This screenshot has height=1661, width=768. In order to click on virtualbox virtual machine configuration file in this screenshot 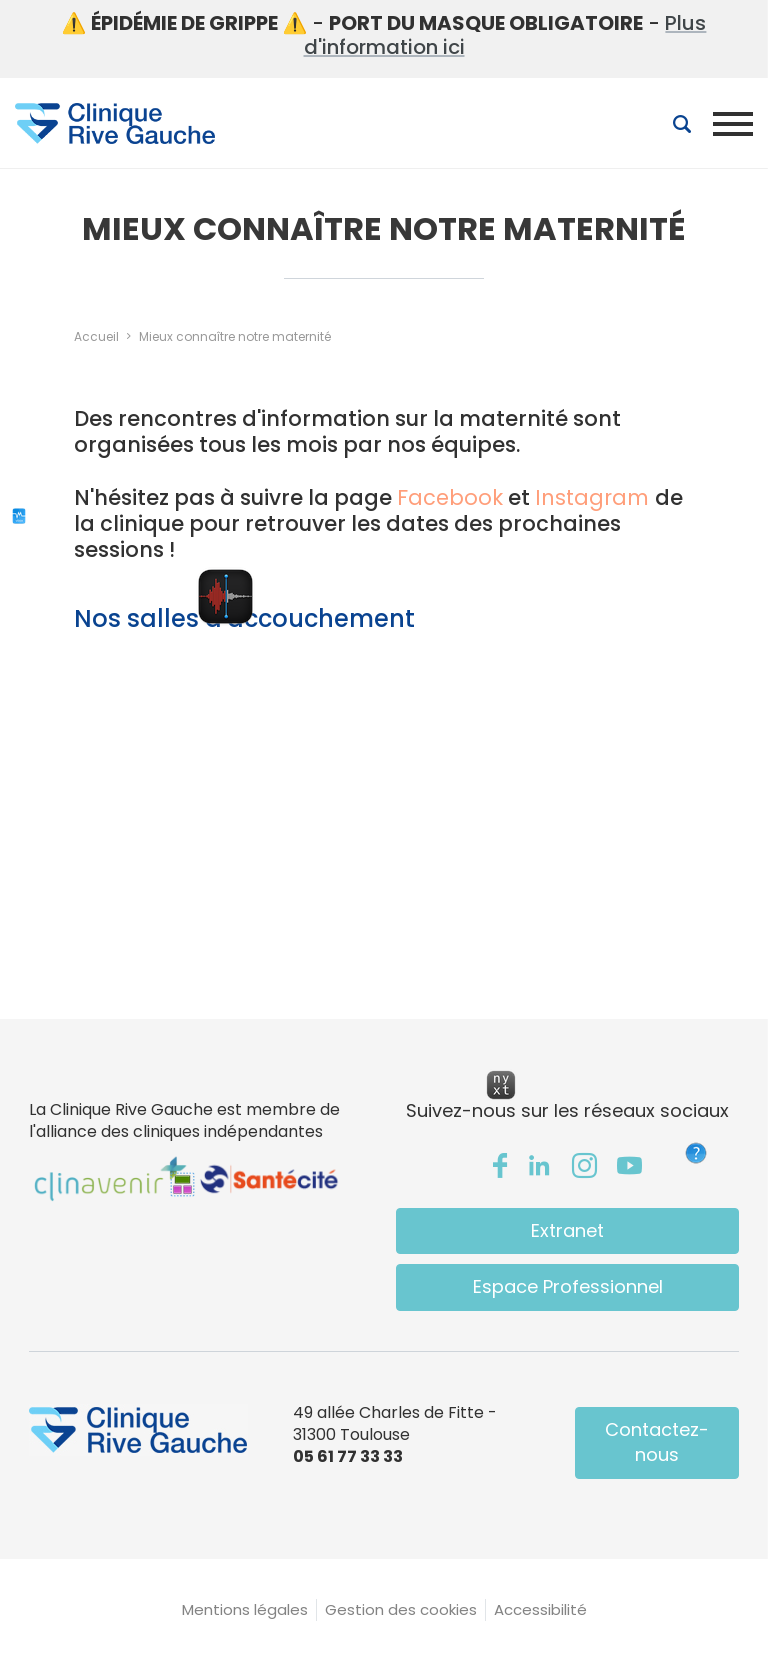, I will do `click(19, 516)`.